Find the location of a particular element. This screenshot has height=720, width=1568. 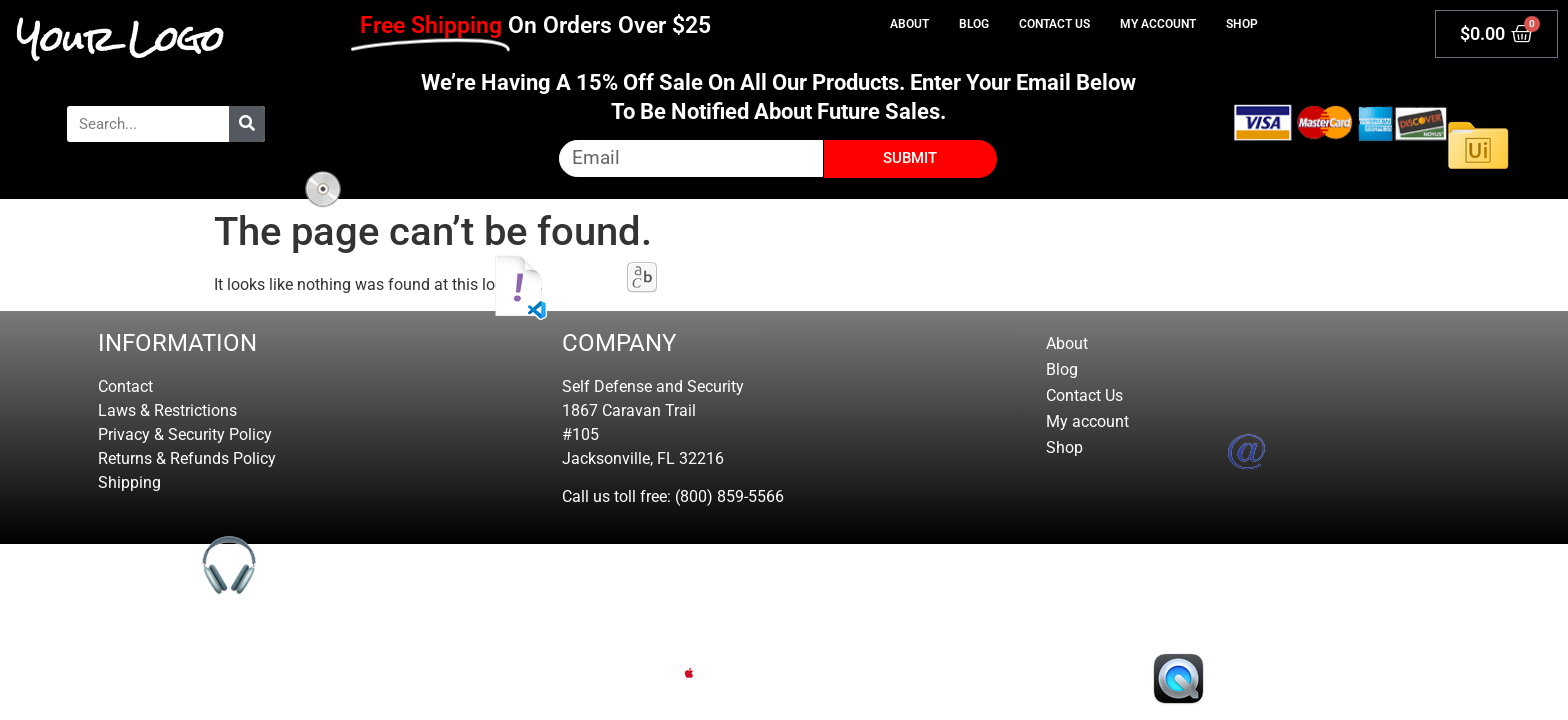

indicates a DVD-RAM disc or optical media device is located at coordinates (323, 189).